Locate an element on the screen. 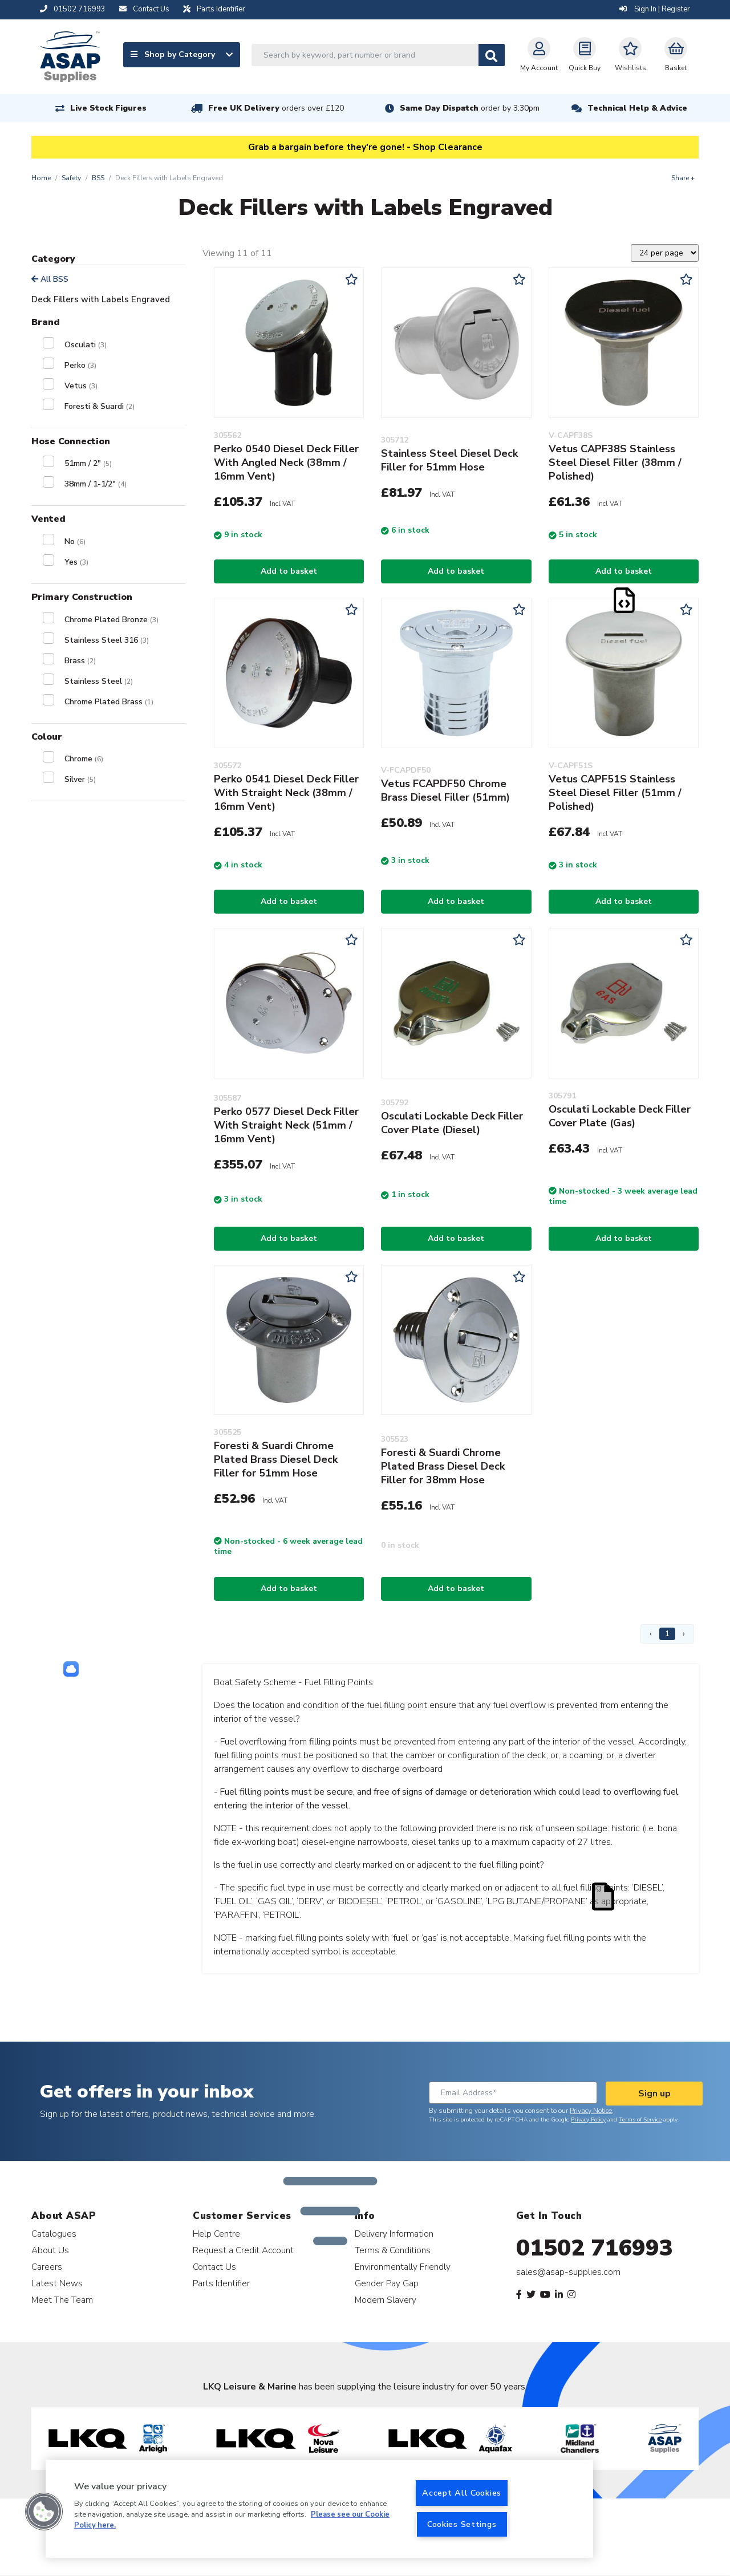 This screenshot has width=730, height=2576. access cloud storage or services is located at coordinates (71, 1669).